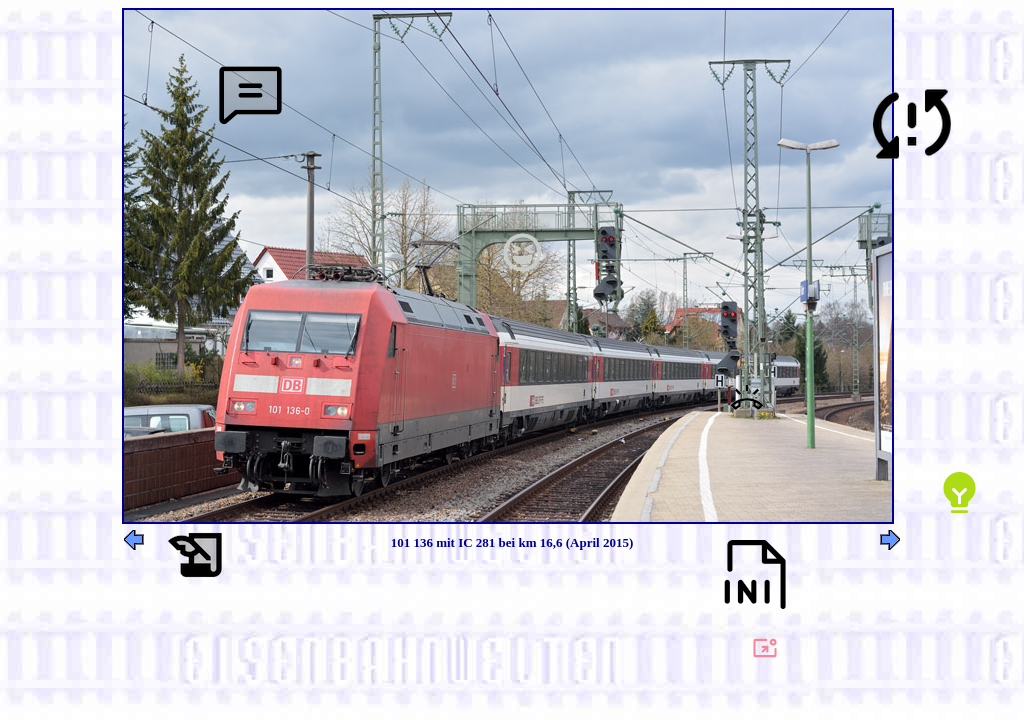 The width and height of the screenshot is (1024, 720). I want to click on indicates a sync error or failure, so click(912, 124).